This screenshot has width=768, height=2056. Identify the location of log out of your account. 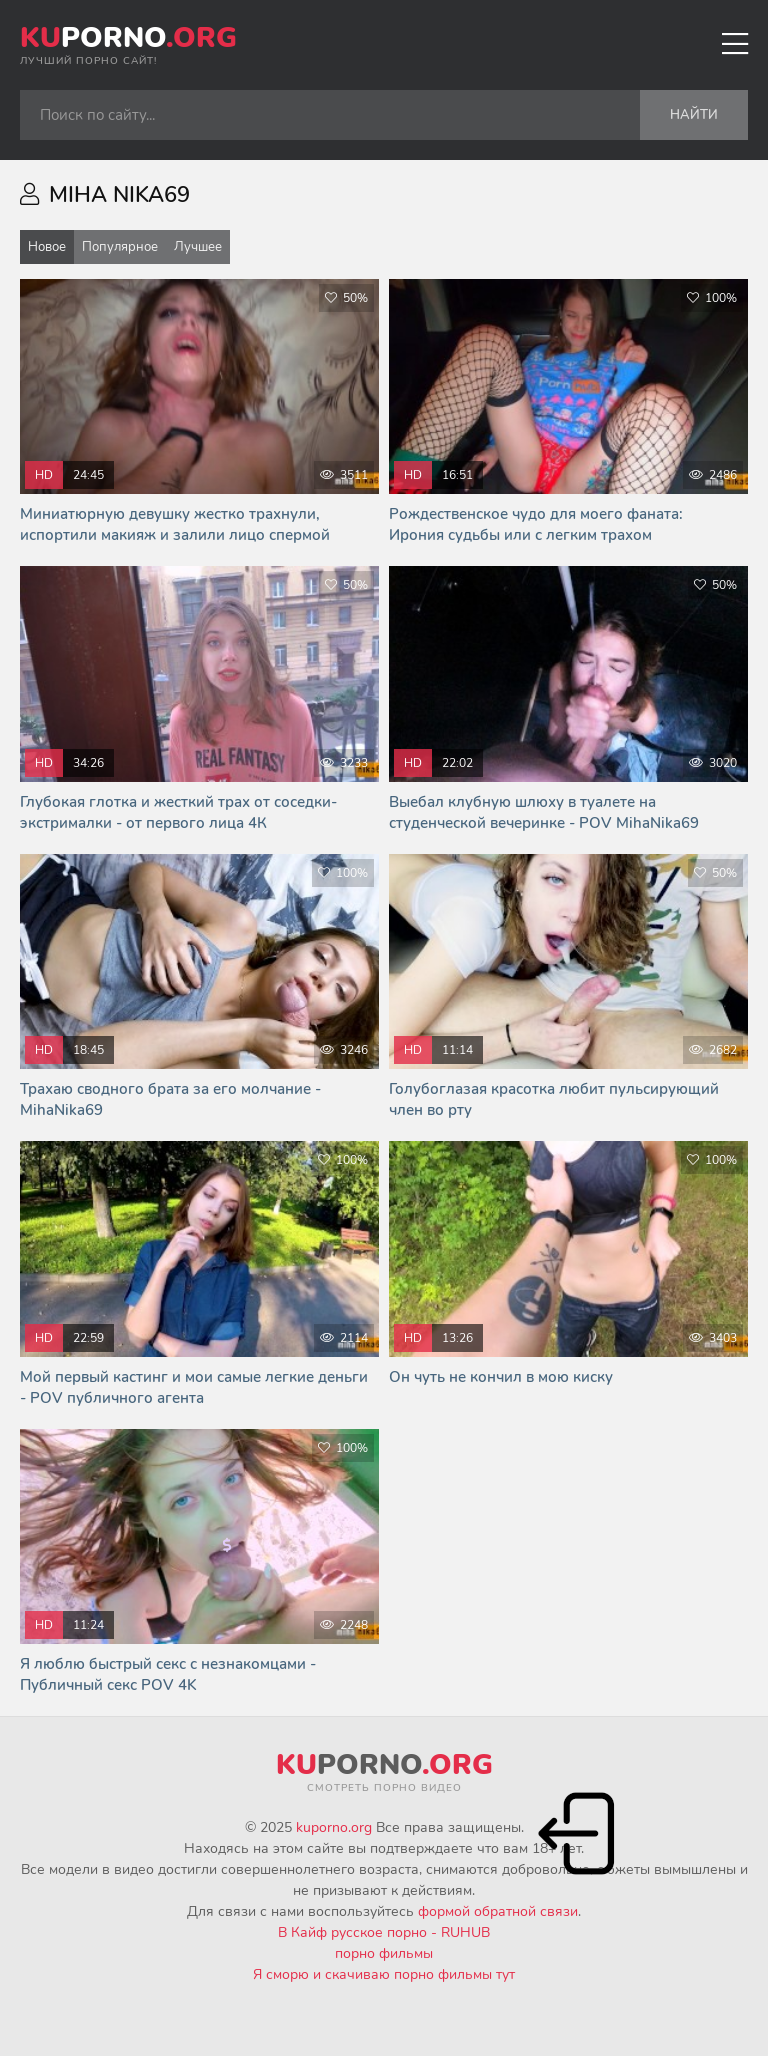
(582, 1833).